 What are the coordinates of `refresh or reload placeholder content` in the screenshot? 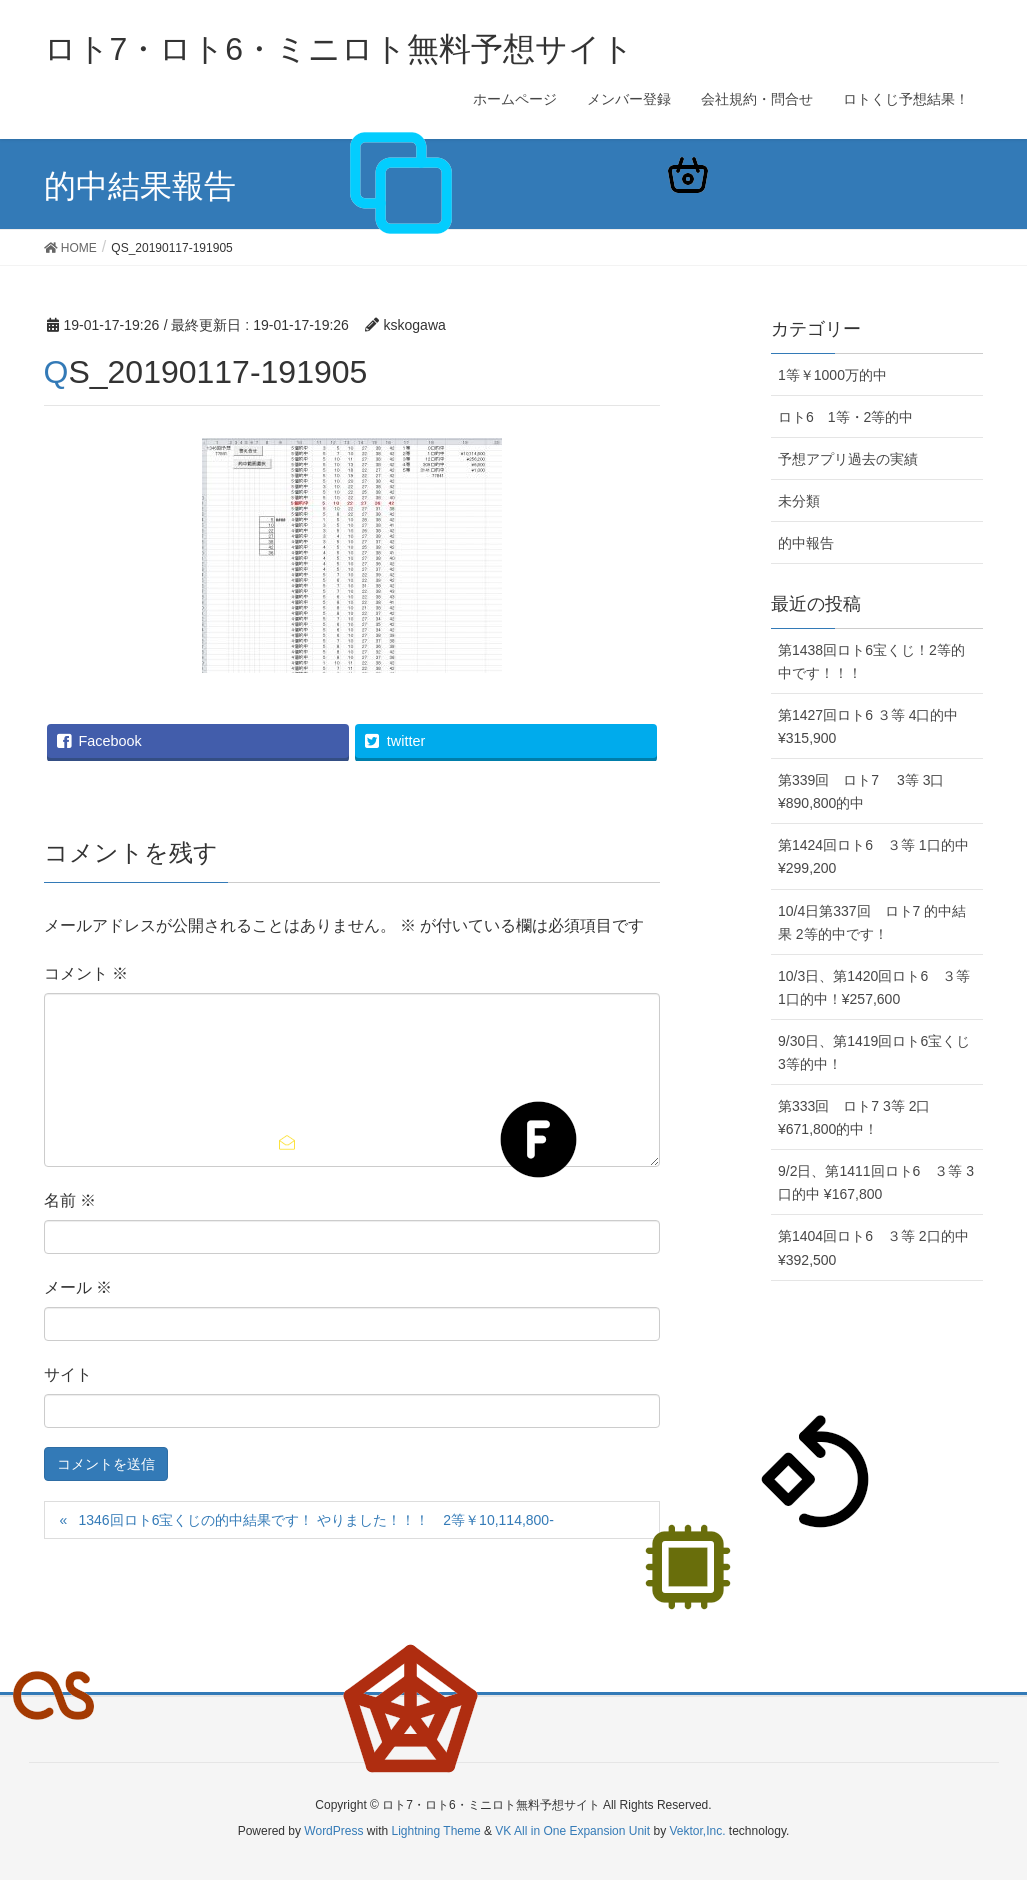 It's located at (815, 1474).